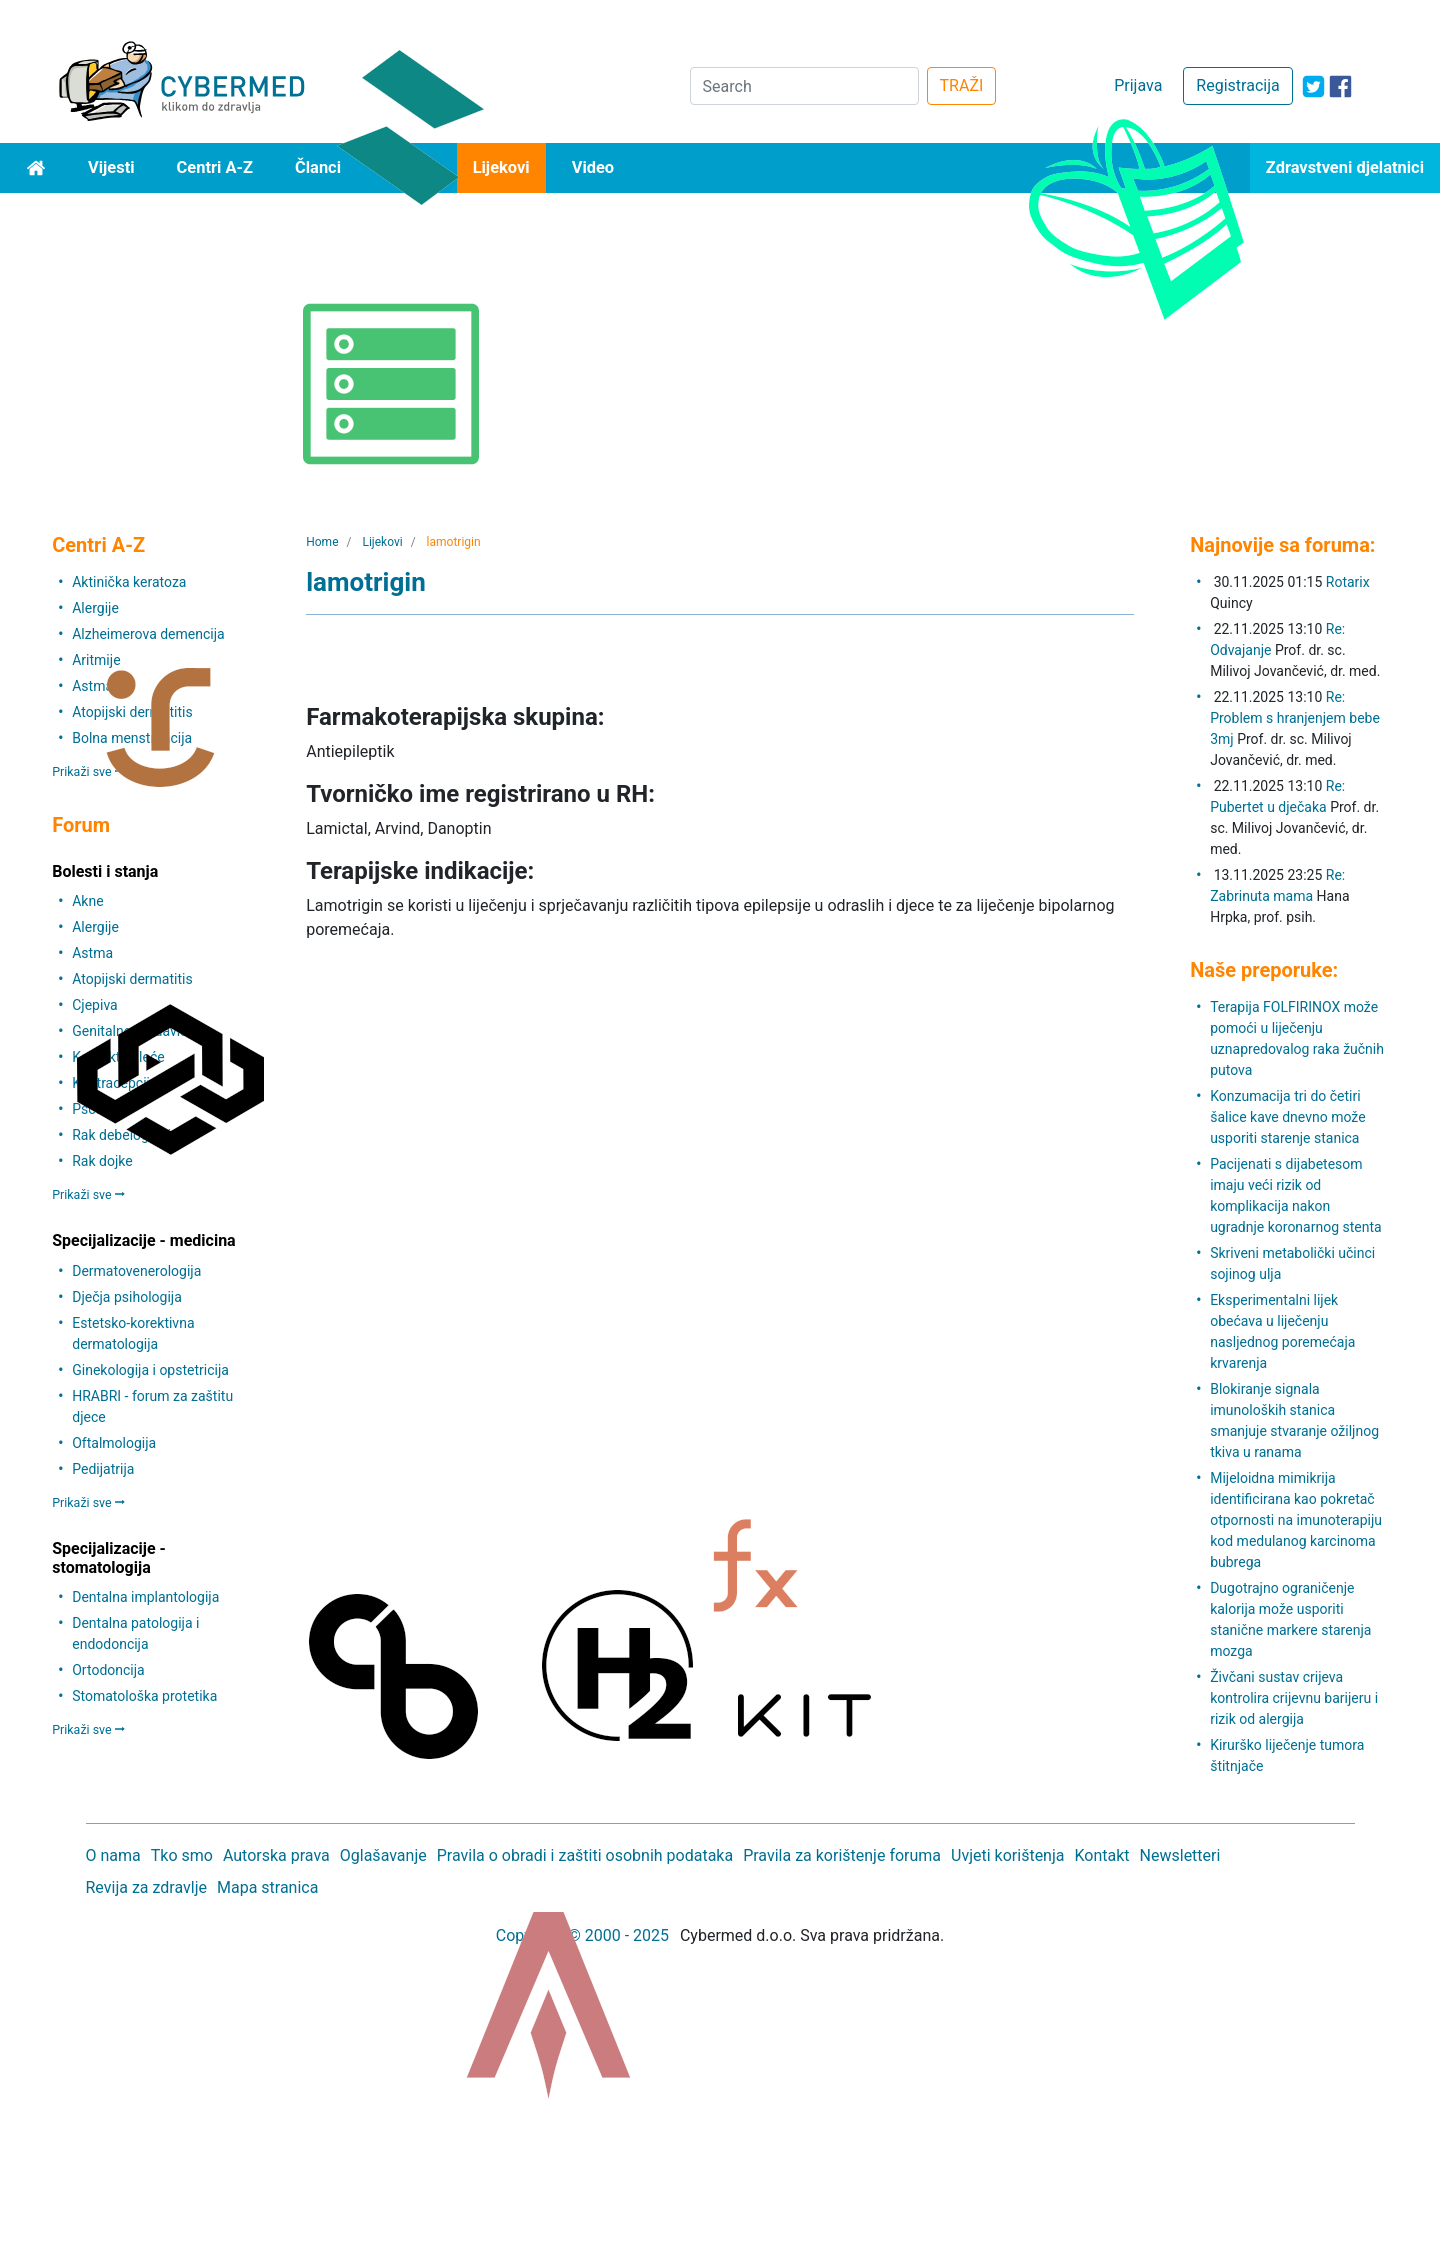 This screenshot has height=2245, width=1440. I want to click on kit email marketing platform logo, so click(804, 1715).